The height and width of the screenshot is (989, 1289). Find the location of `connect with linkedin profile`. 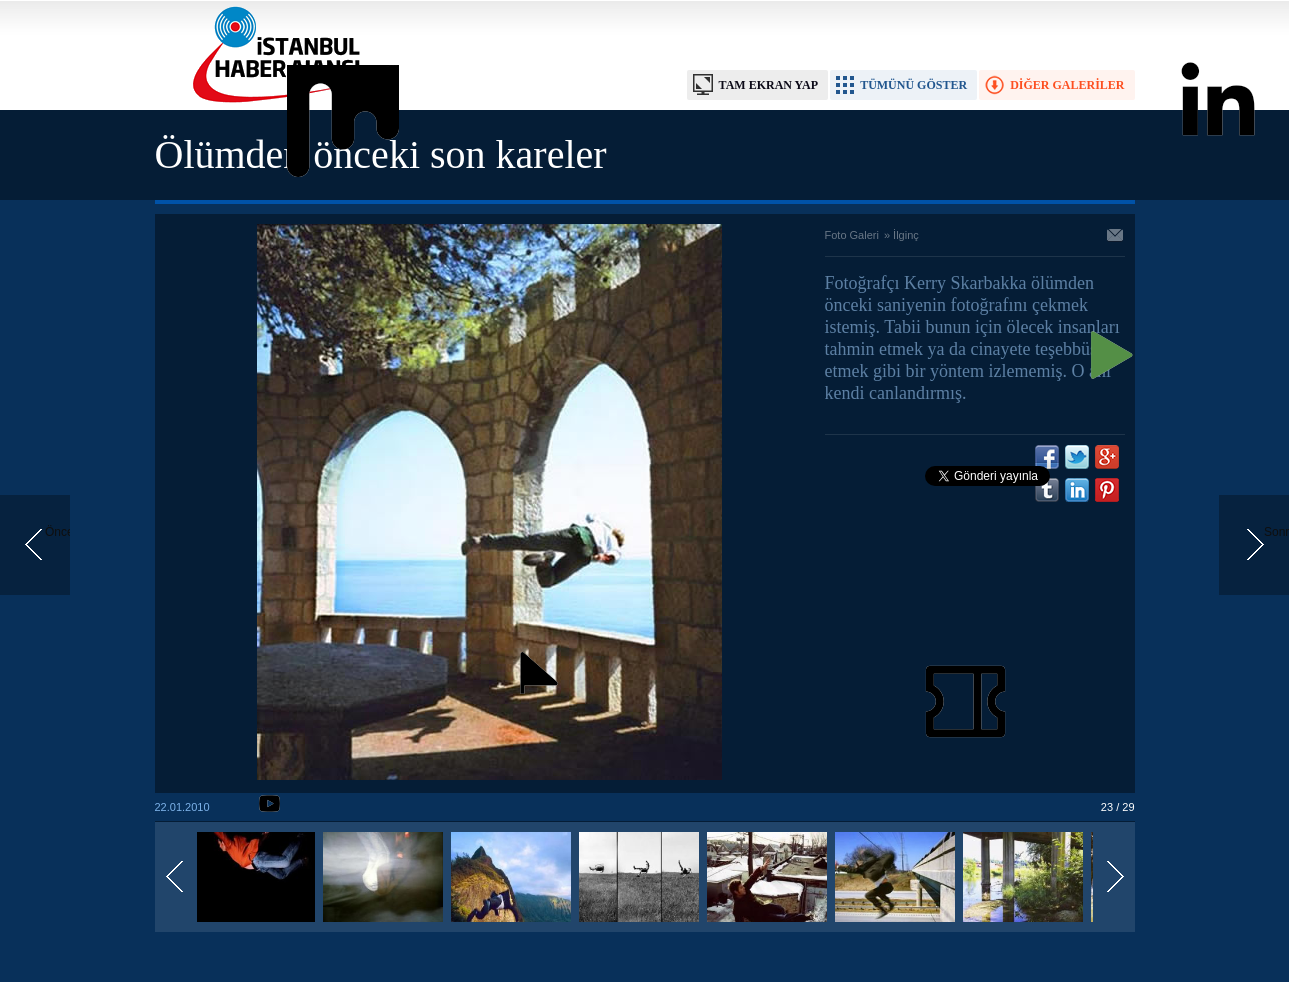

connect with linkedin profile is located at coordinates (1218, 104).